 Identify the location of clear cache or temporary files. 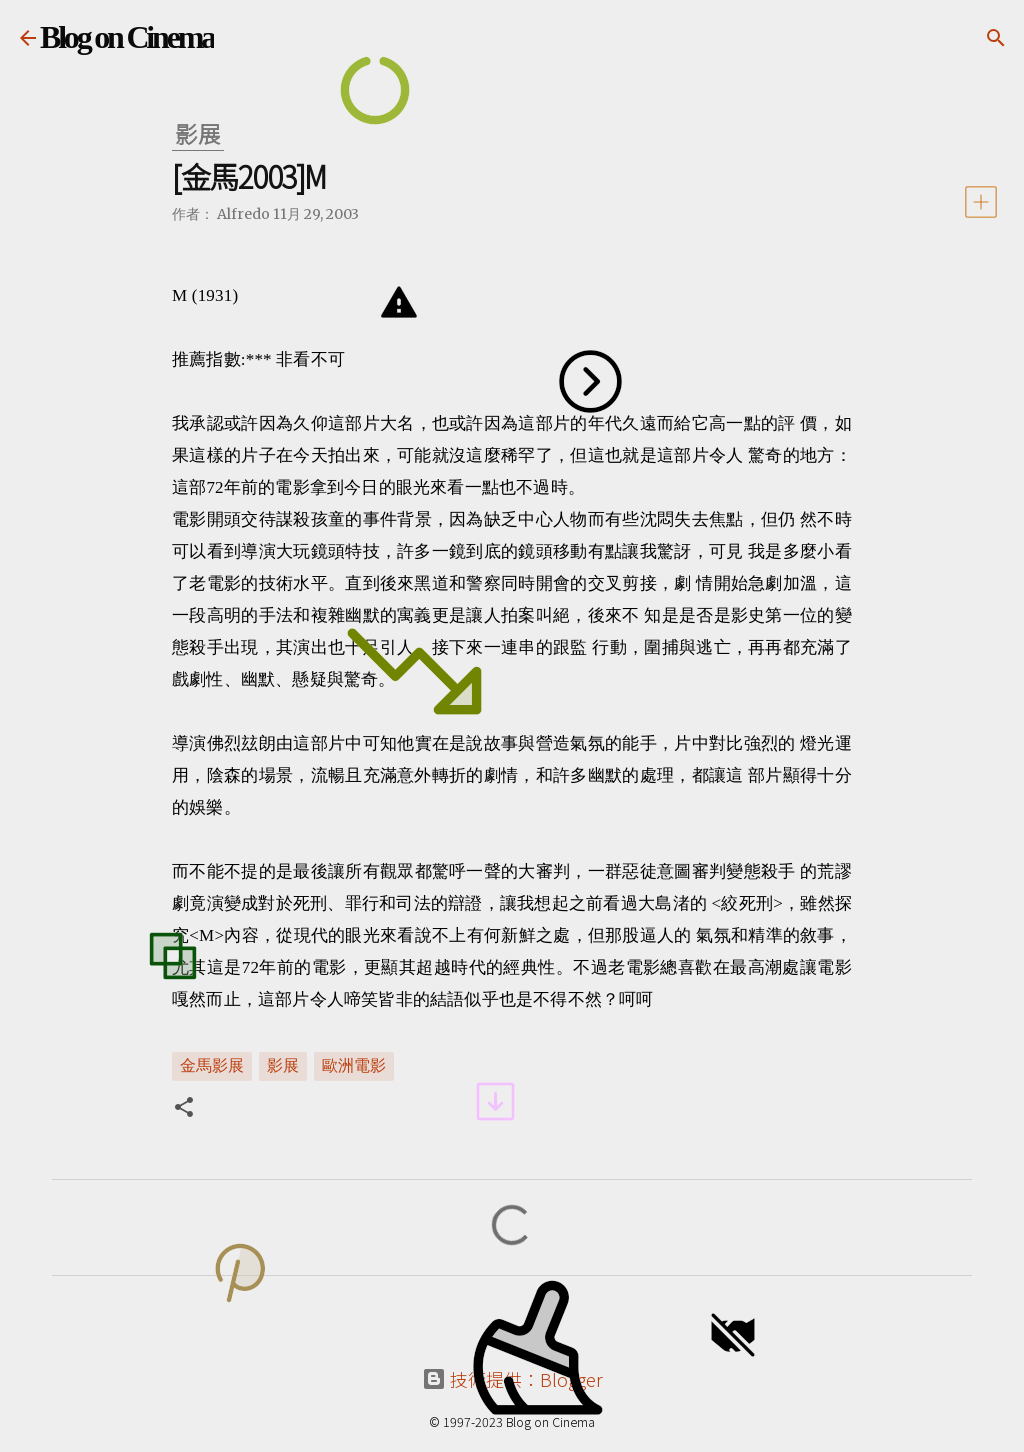
(535, 1352).